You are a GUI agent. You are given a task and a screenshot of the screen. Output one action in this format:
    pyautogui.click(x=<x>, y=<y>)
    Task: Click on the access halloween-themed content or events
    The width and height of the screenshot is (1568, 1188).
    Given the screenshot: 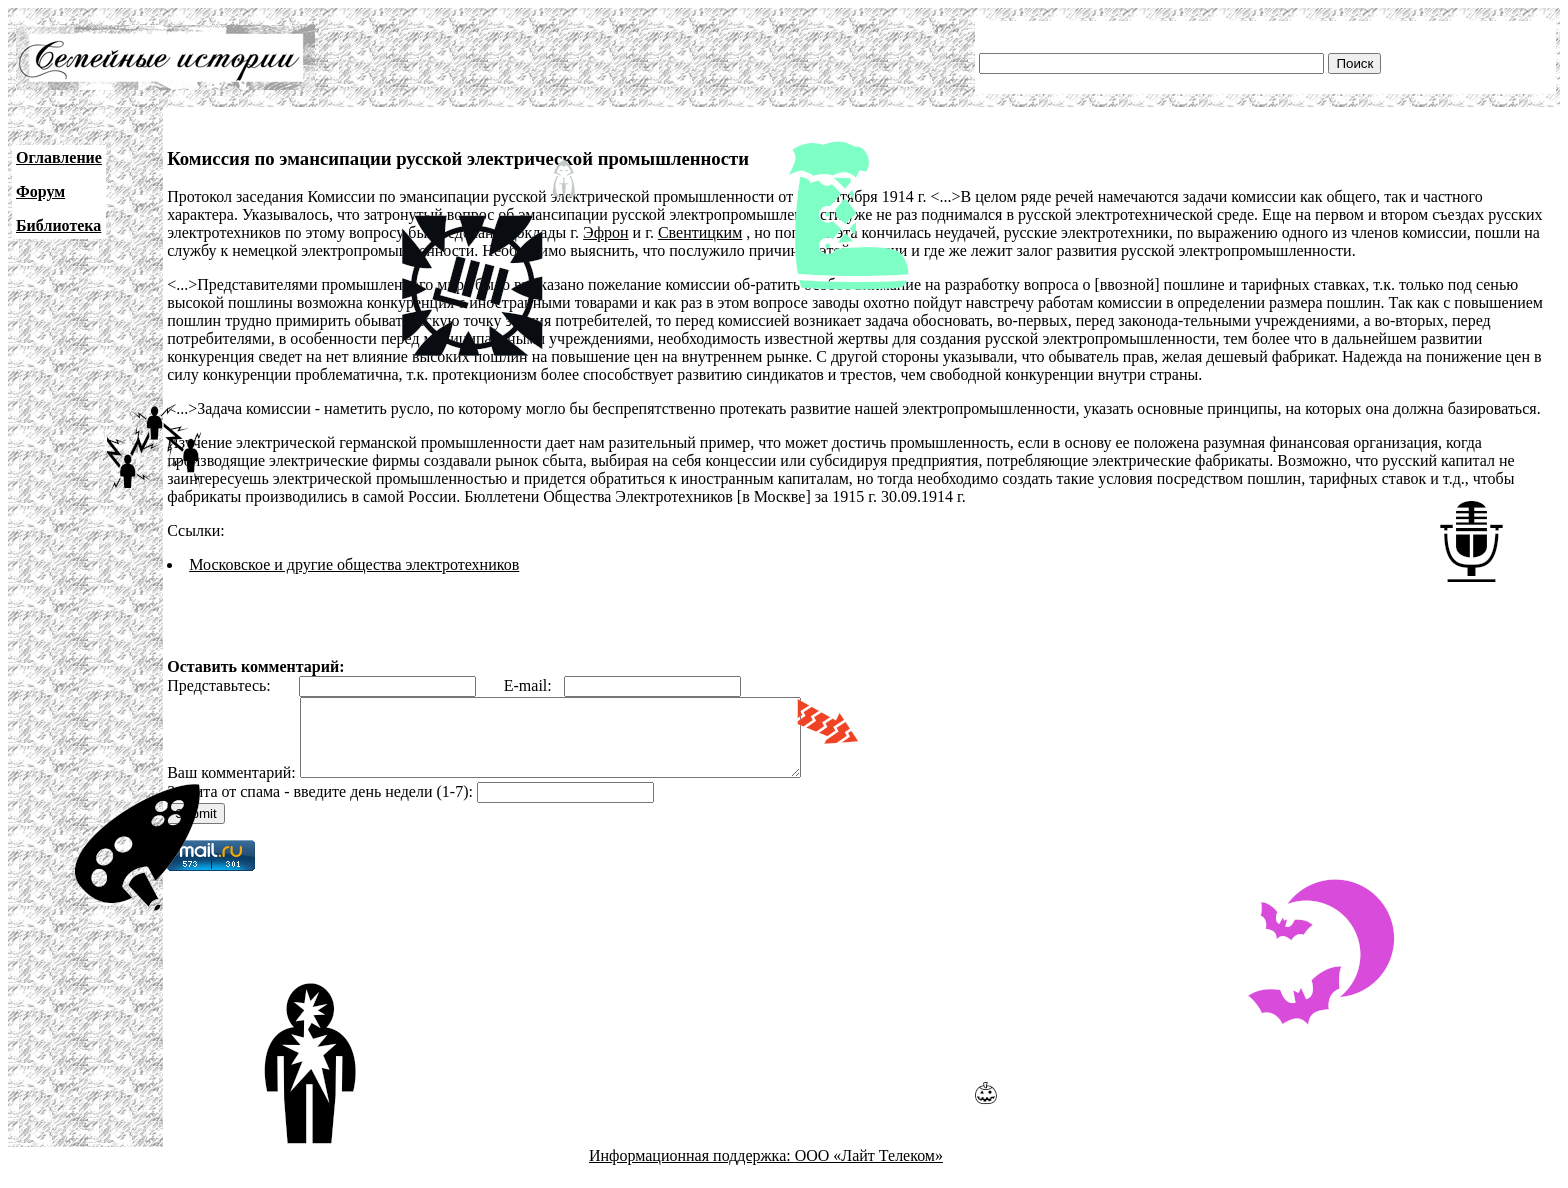 What is the action you would take?
    pyautogui.click(x=986, y=1093)
    